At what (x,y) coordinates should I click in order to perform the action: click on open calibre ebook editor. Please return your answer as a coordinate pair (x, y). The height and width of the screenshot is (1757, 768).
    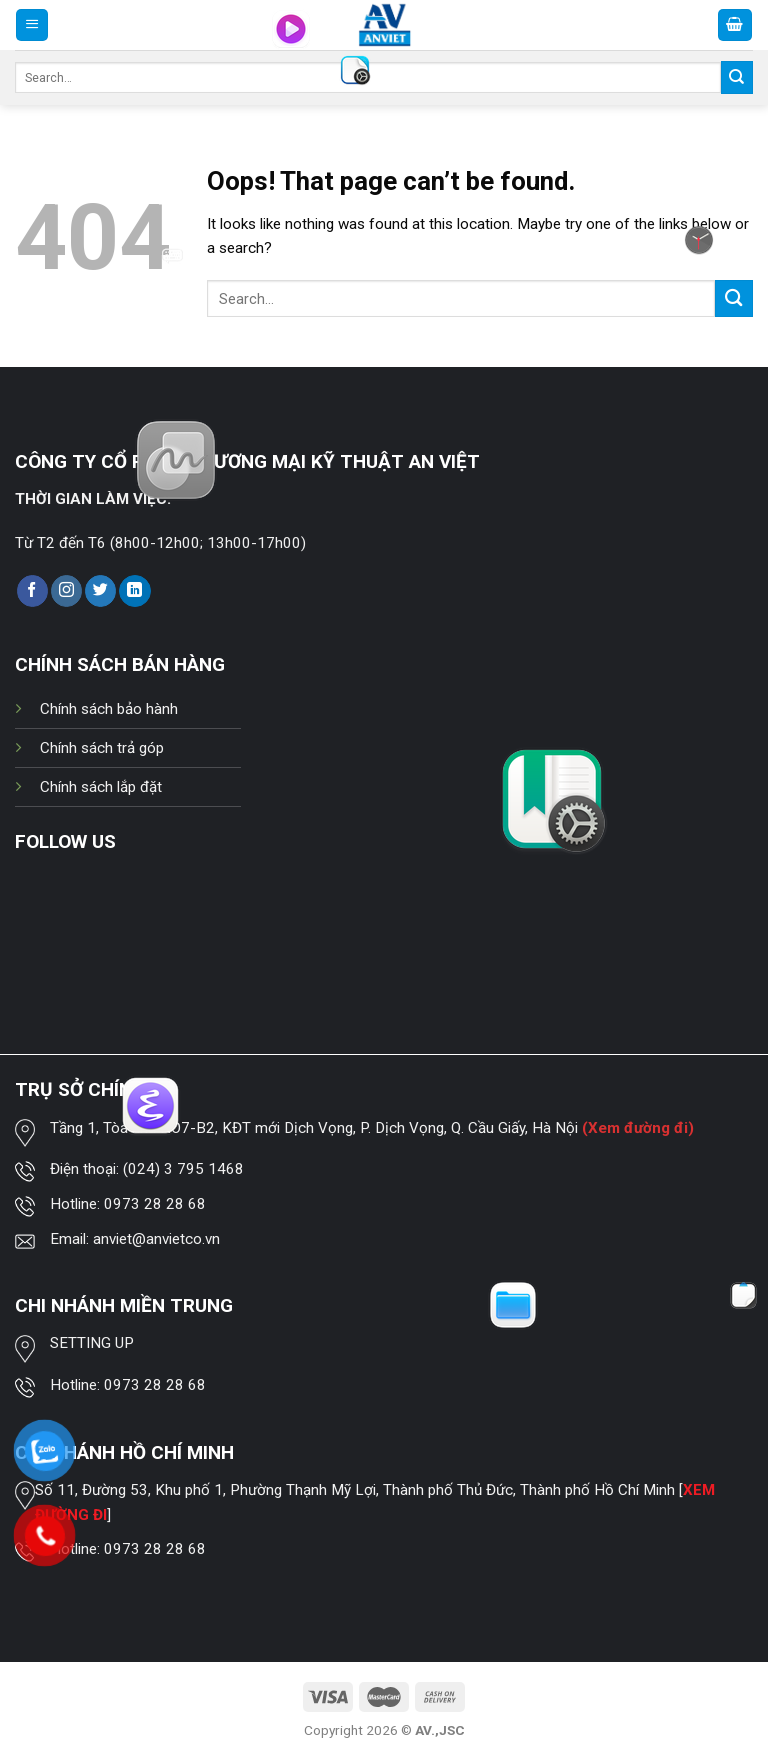
    Looking at the image, I should click on (552, 799).